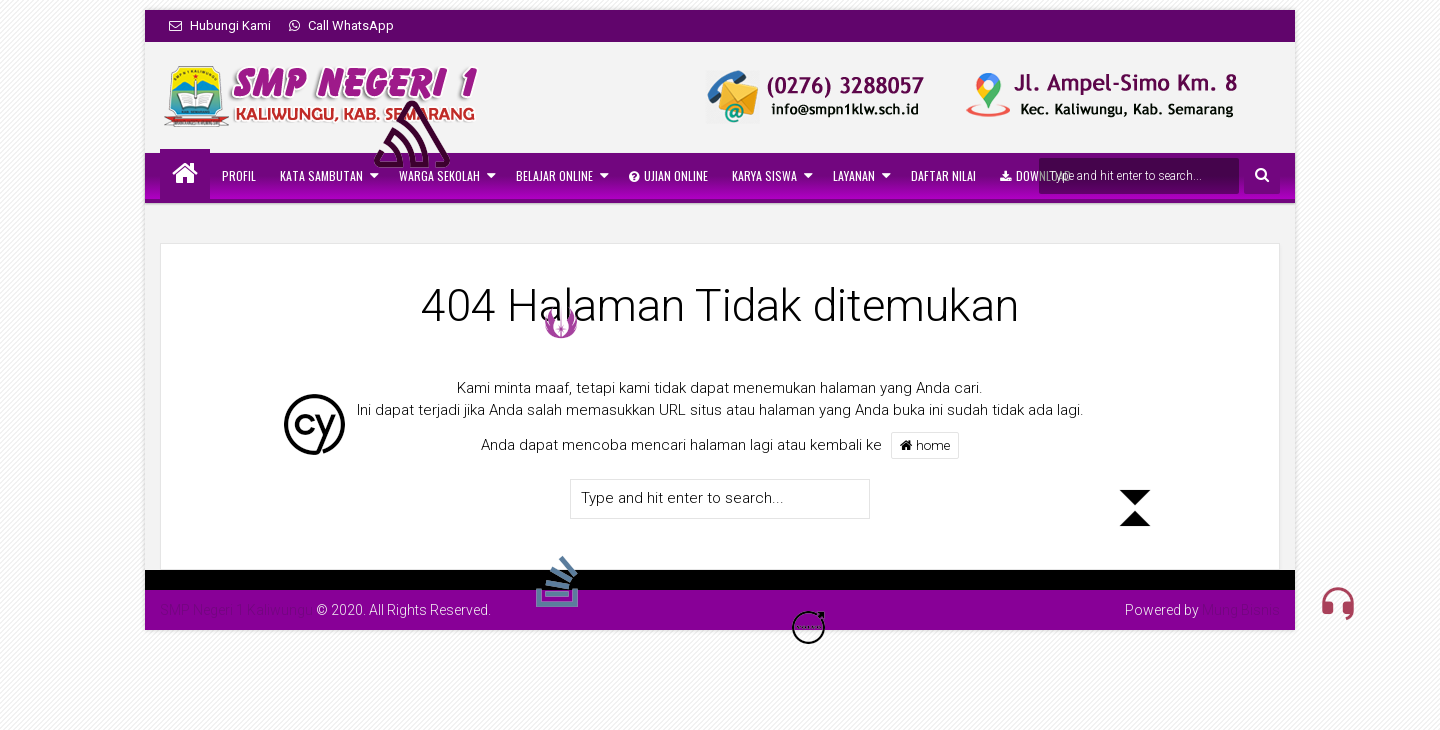 Image resolution: width=1440 pixels, height=730 pixels. What do you see at coordinates (808, 627) in the screenshot?
I see `Volvo brand logo` at bounding box center [808, 627].